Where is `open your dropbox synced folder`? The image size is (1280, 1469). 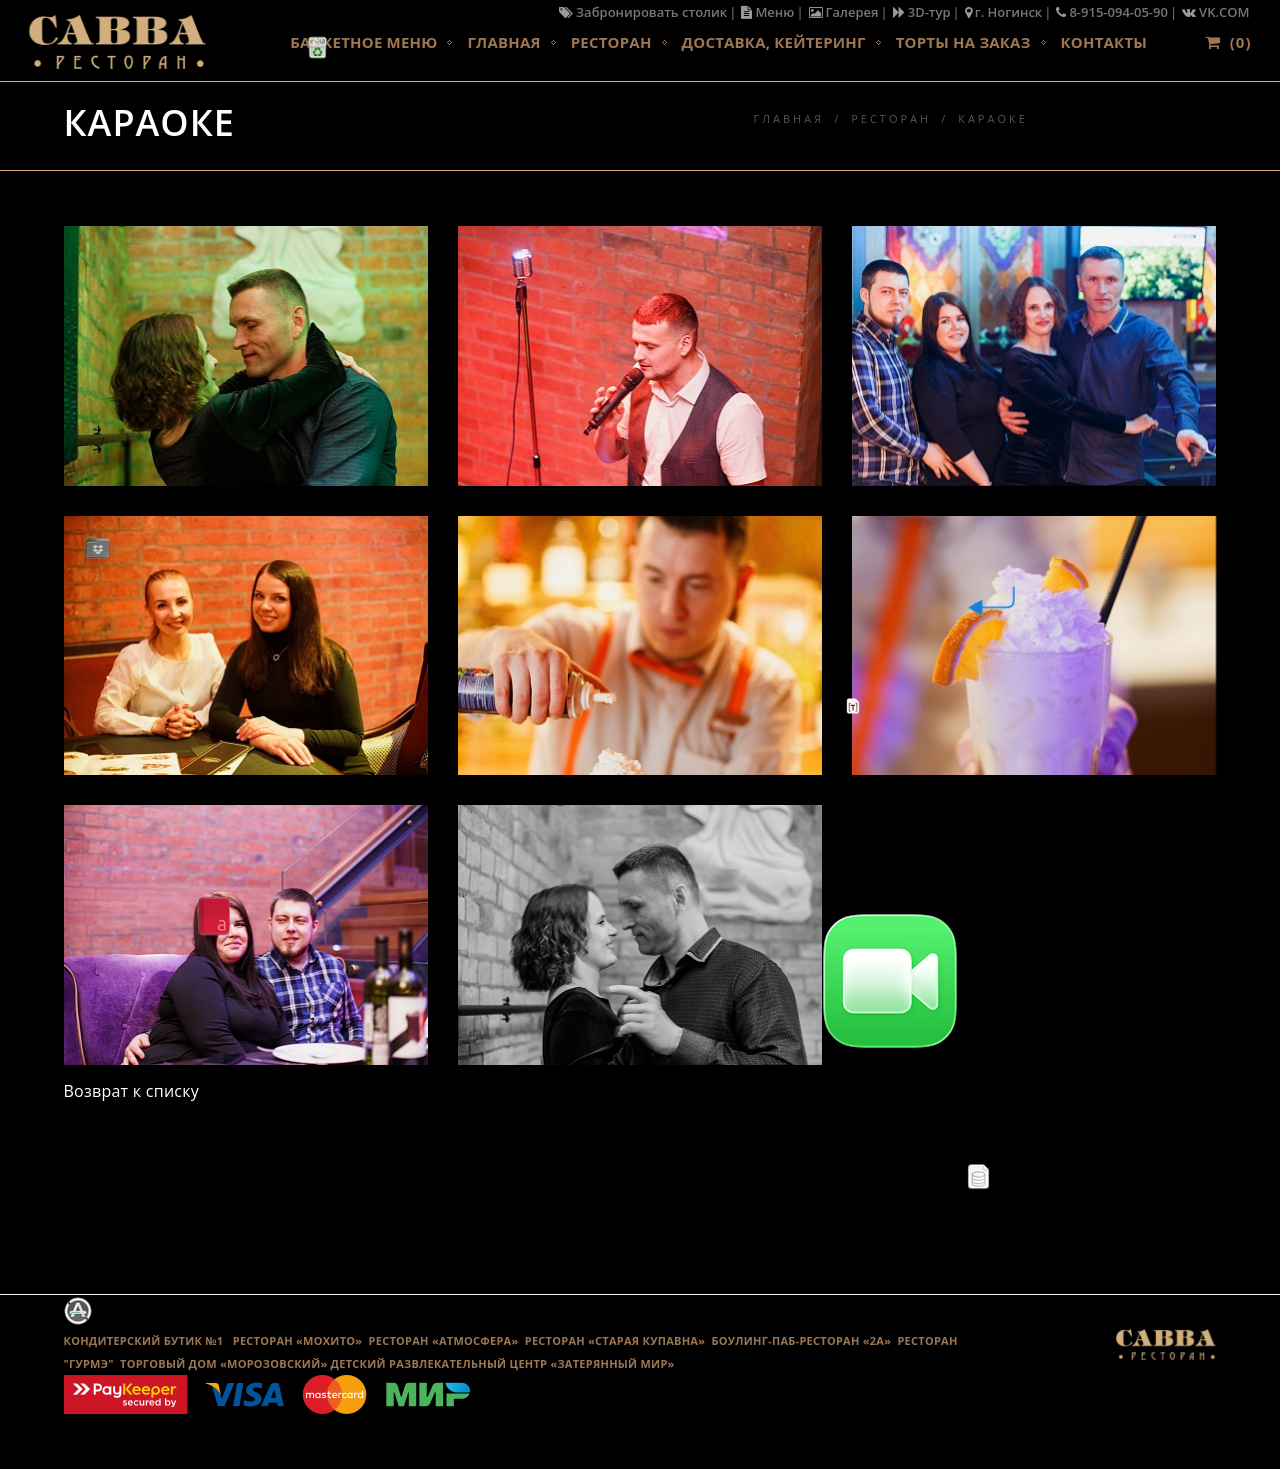 open your dropbox synced folder is located at coordinates (98, 547).